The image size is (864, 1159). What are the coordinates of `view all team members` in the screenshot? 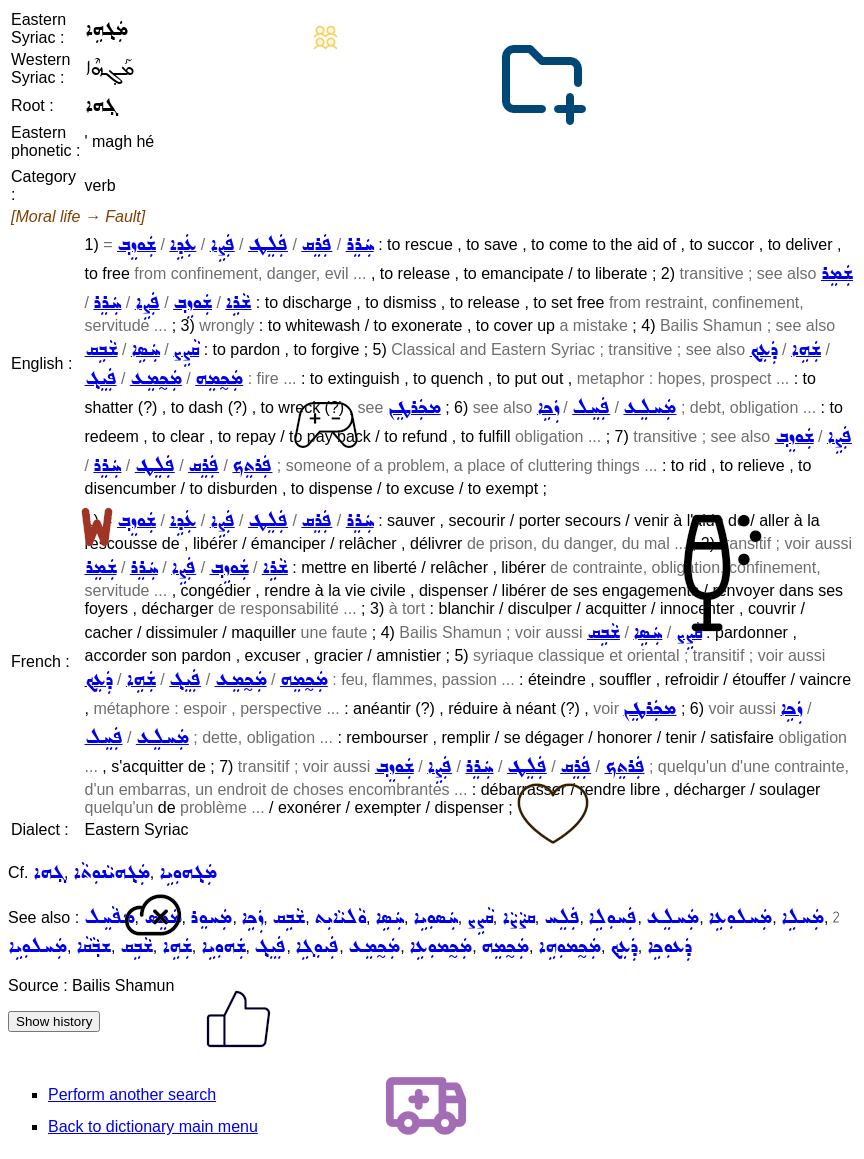 It's located at (325, 37).